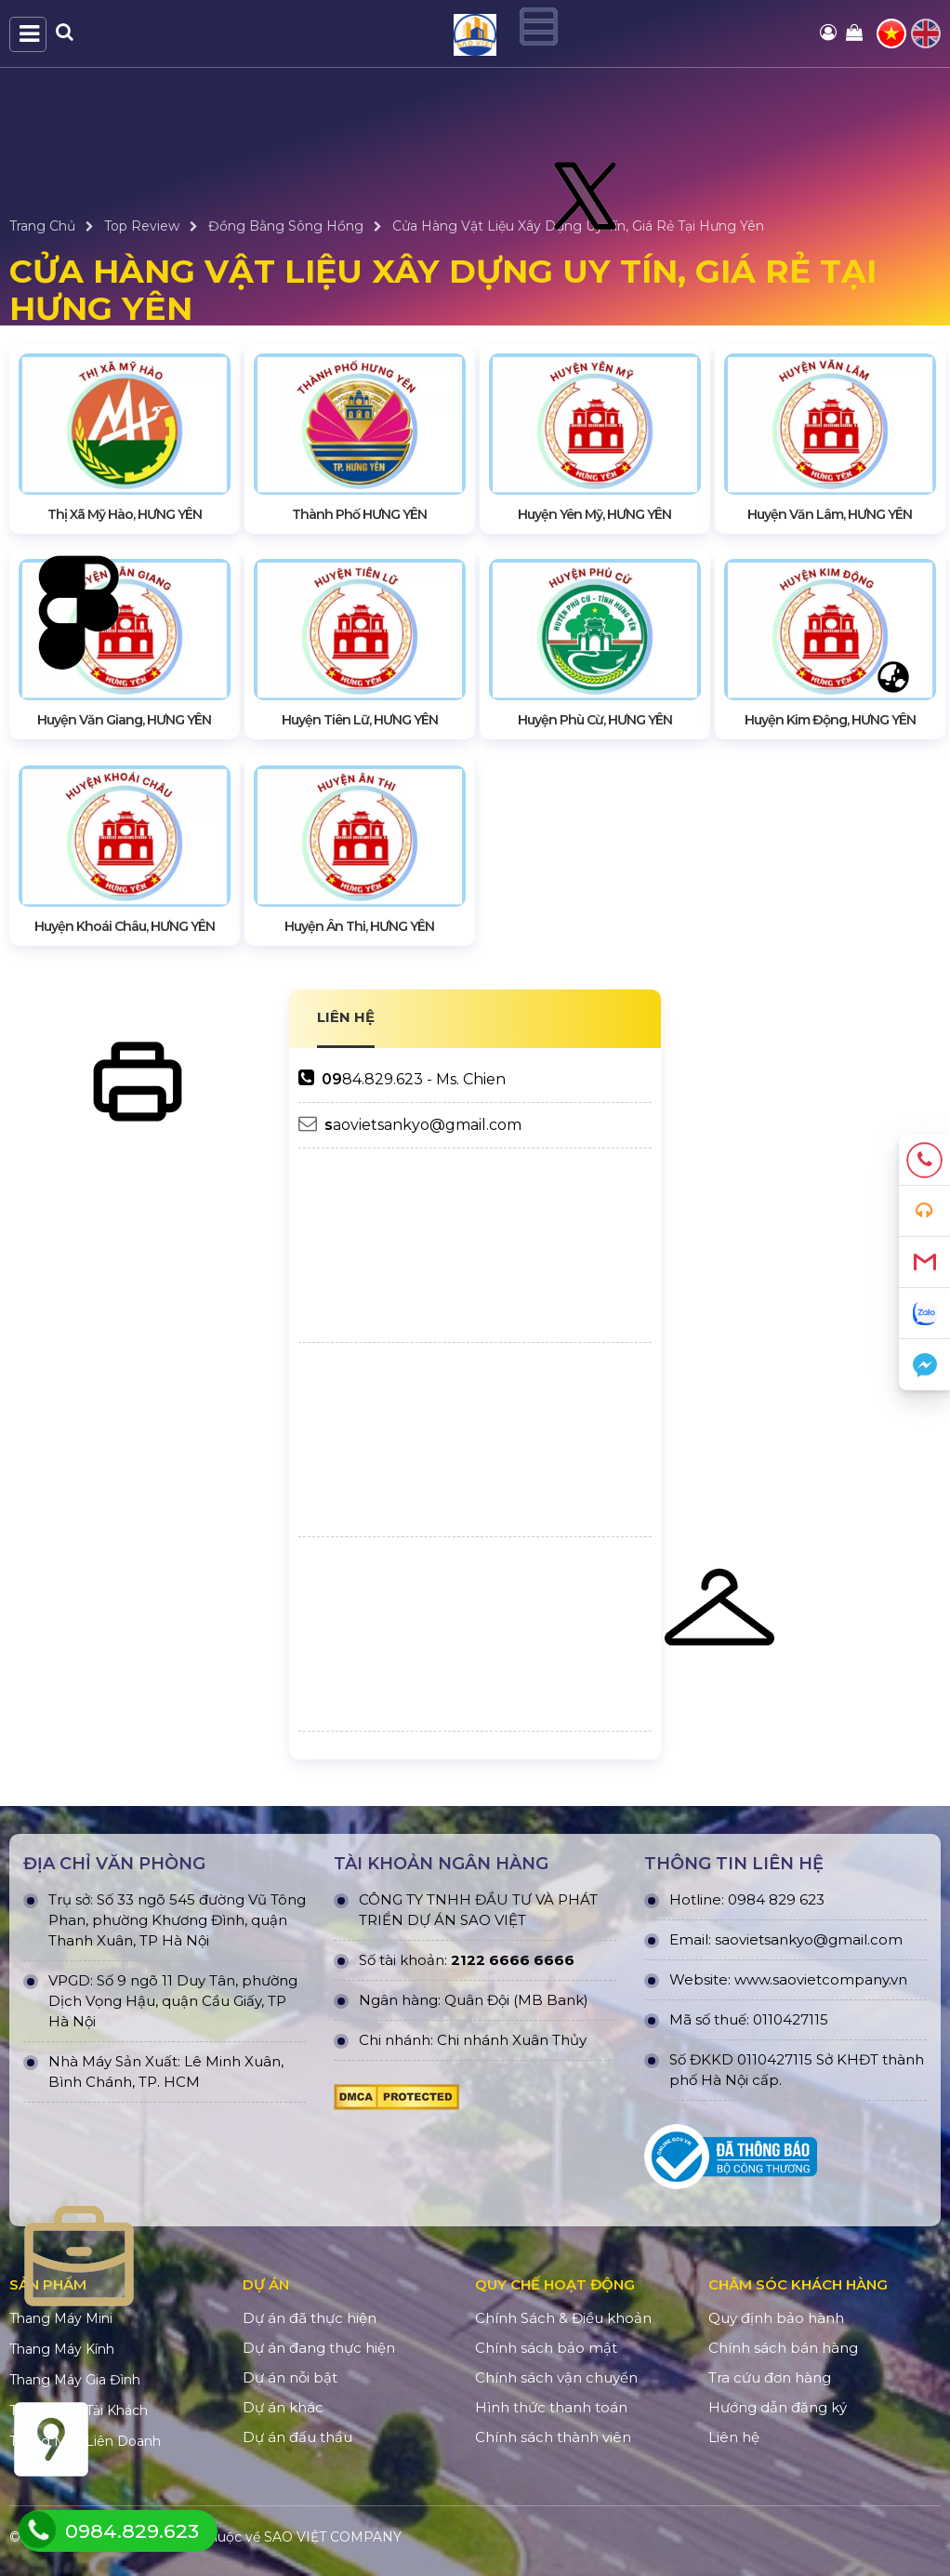 The image size is (950, 2576). What do you see at coordinates (51, 2439) in the screenshot?
I see `select the number nine` at bounding box center [51, 2439].